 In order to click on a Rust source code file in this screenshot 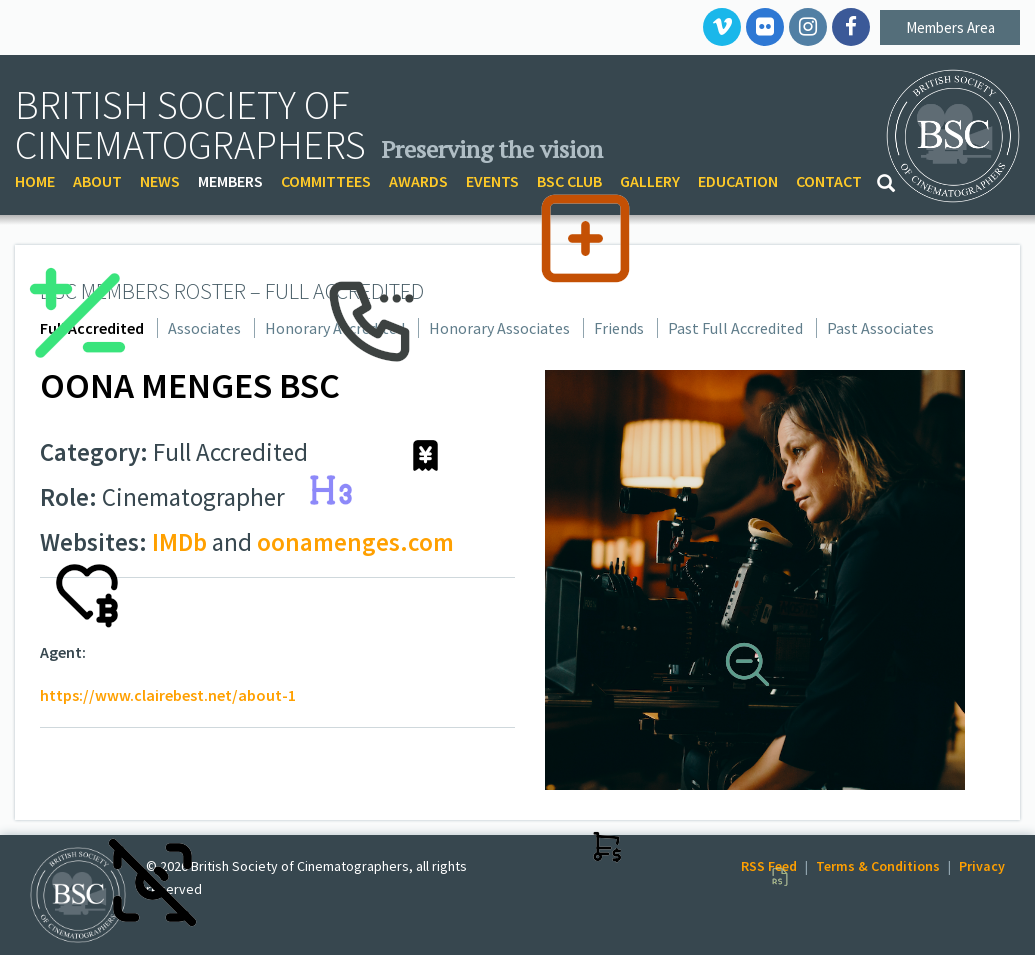, I will do `click(780, 877)`.